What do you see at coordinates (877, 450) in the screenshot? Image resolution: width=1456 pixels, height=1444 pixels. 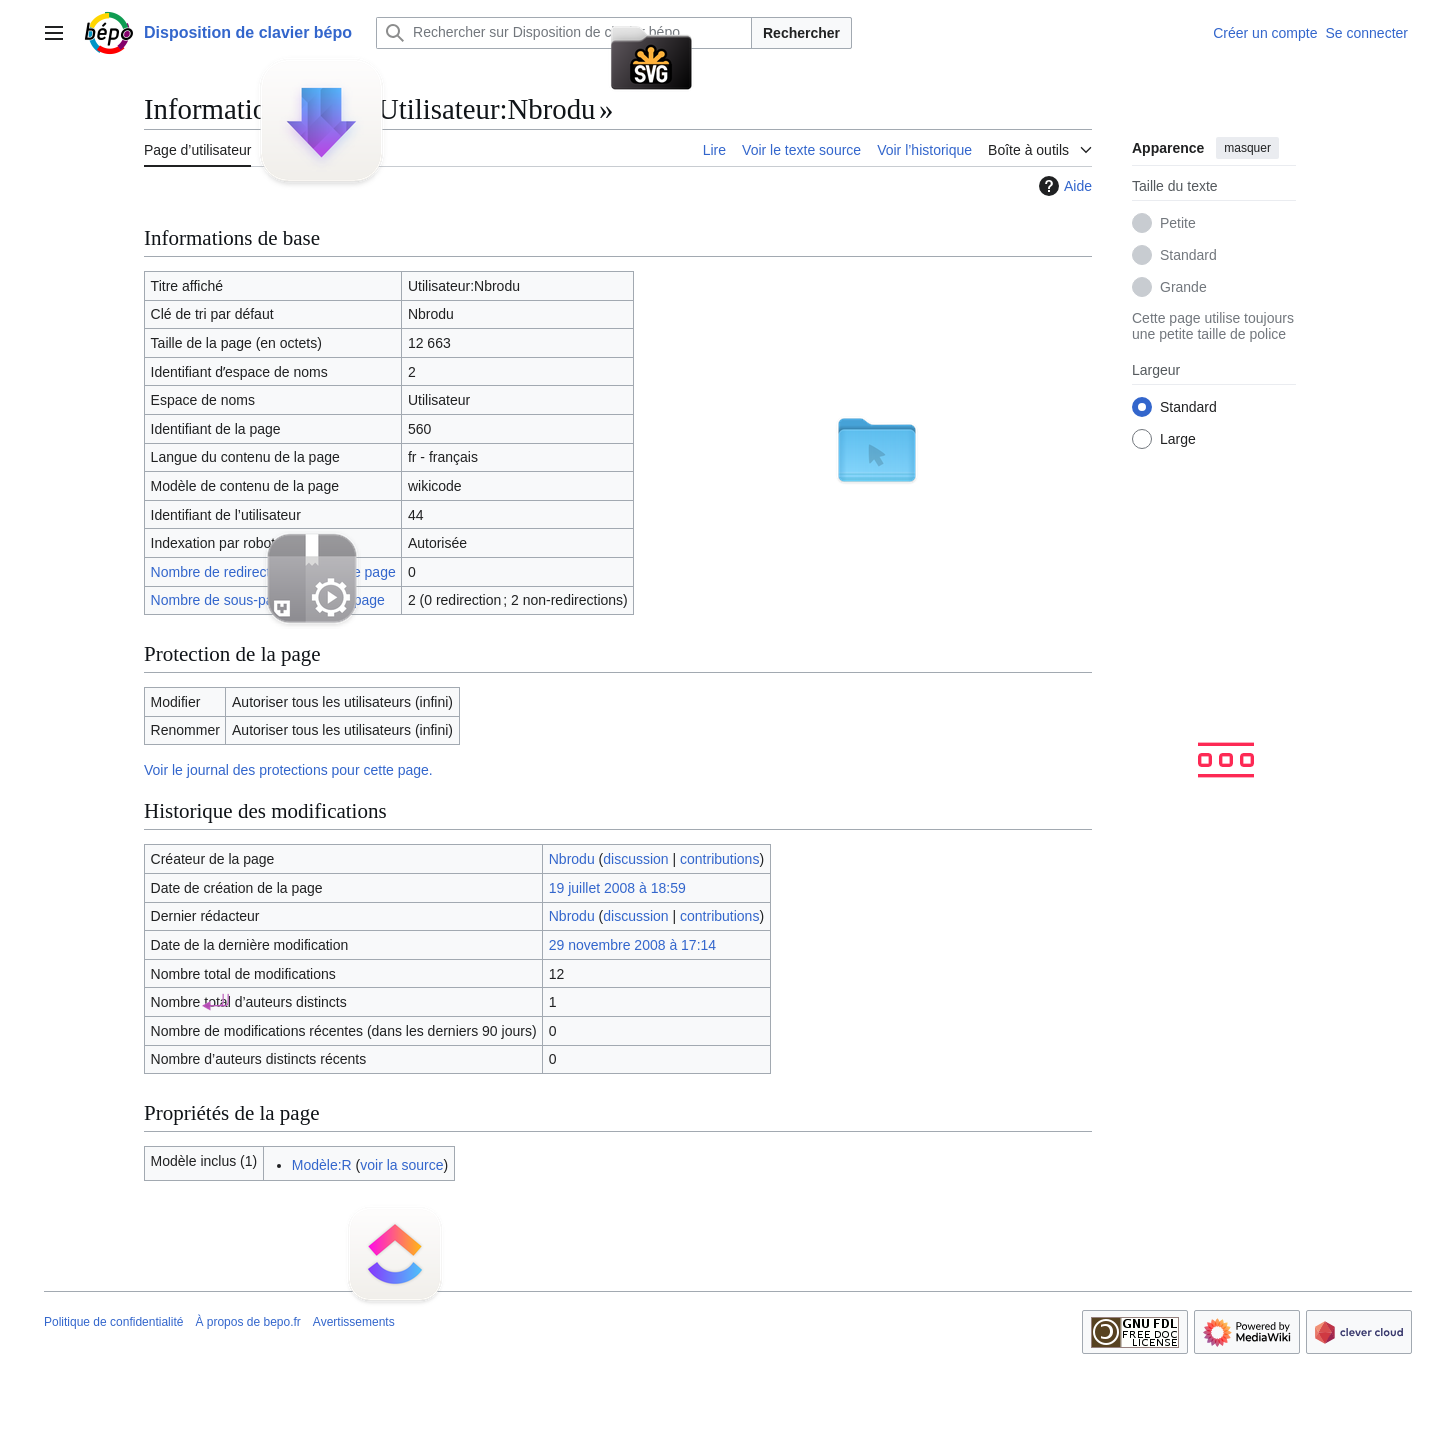 I see `open krusader file manager` at bounding box center [877, 450].